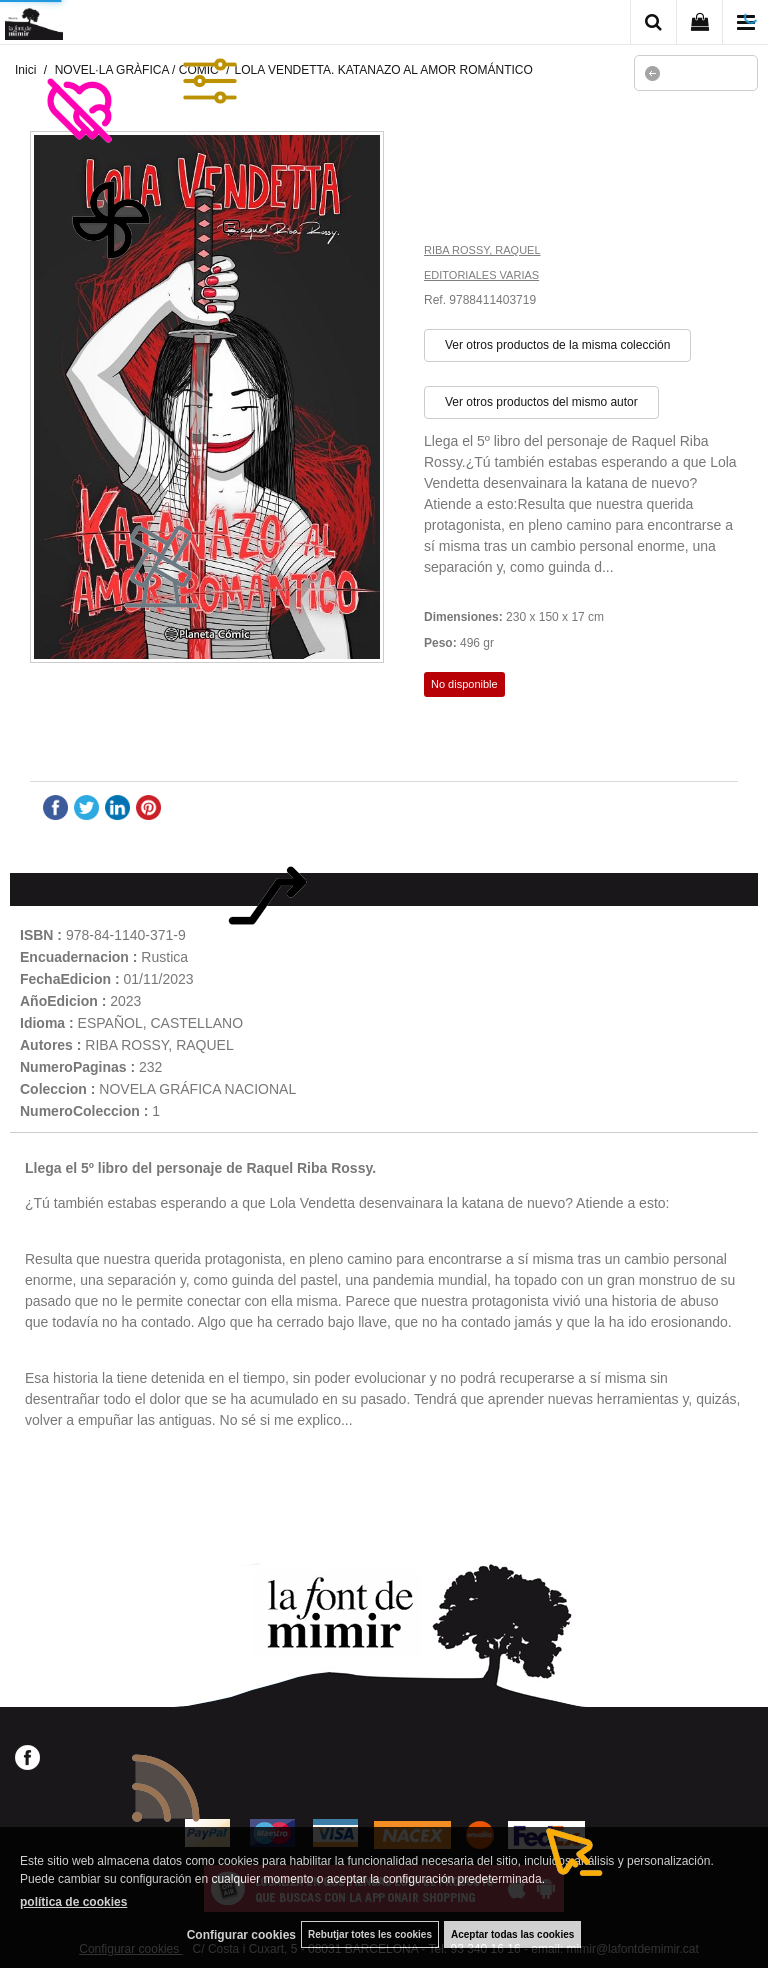  I want to click on access toys or games section, so click(111, 220).